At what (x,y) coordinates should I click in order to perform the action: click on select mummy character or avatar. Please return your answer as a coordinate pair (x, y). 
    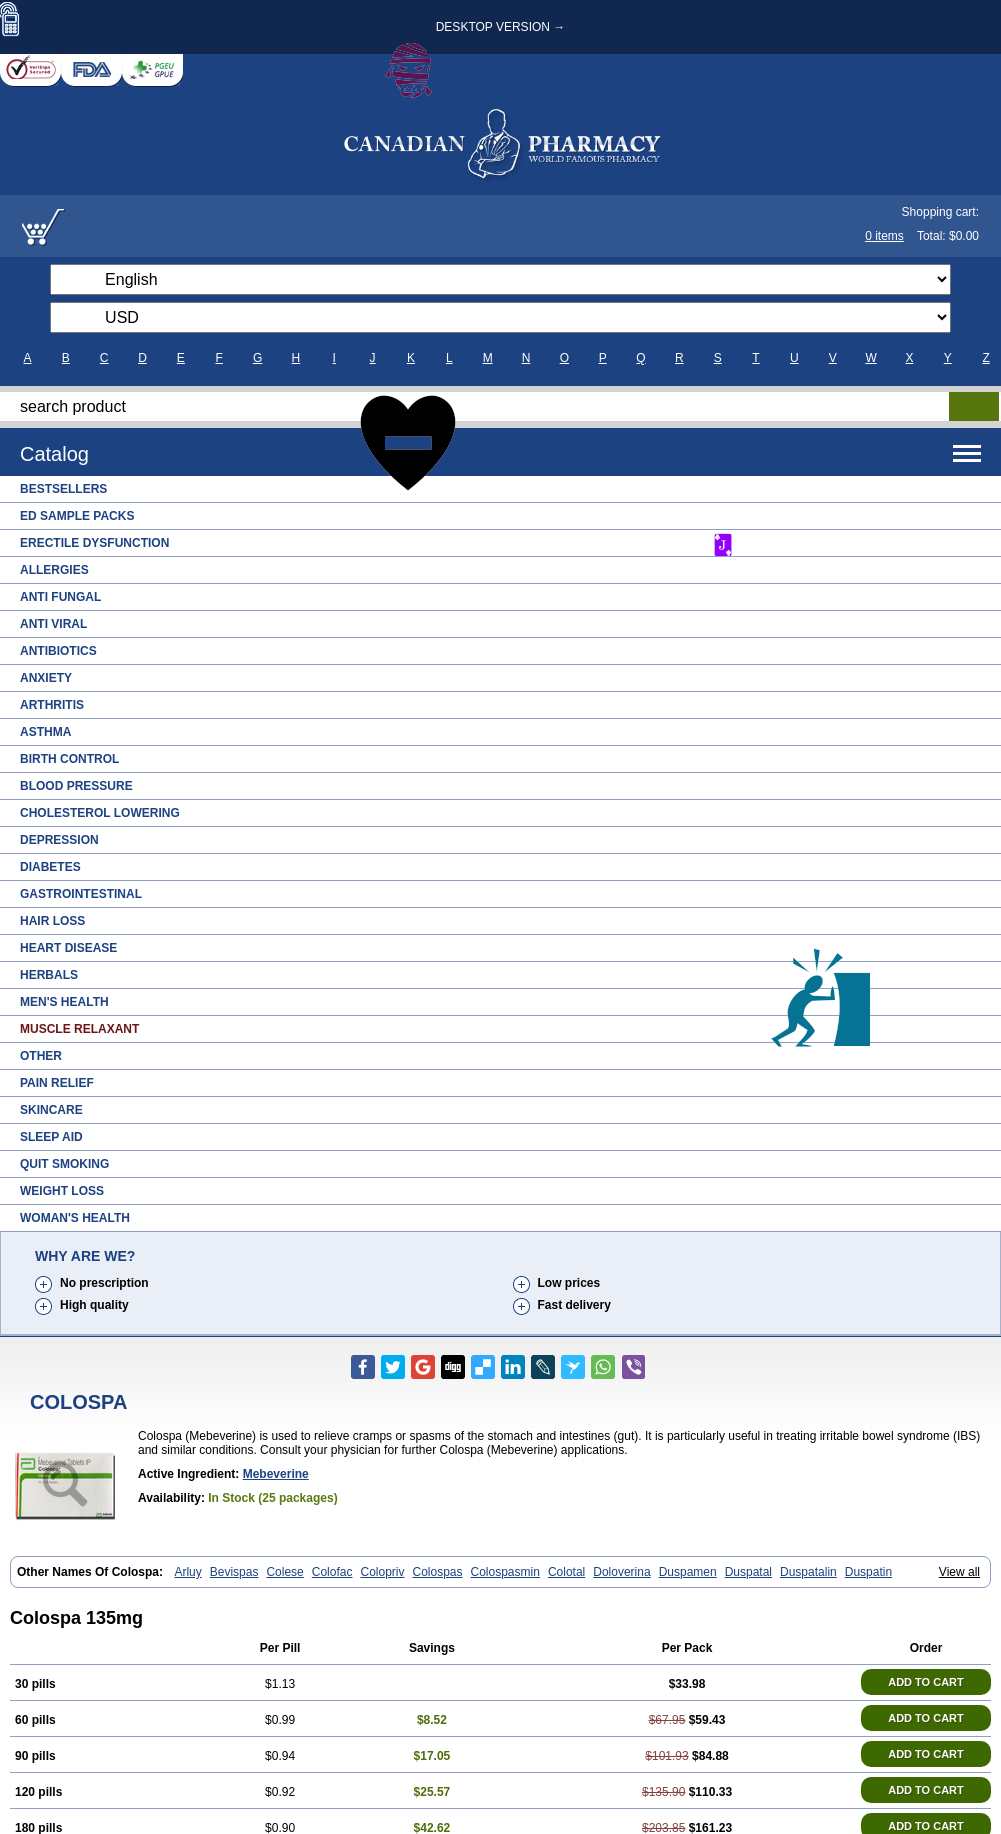
    Looking at the image, I should click on (411, 70).